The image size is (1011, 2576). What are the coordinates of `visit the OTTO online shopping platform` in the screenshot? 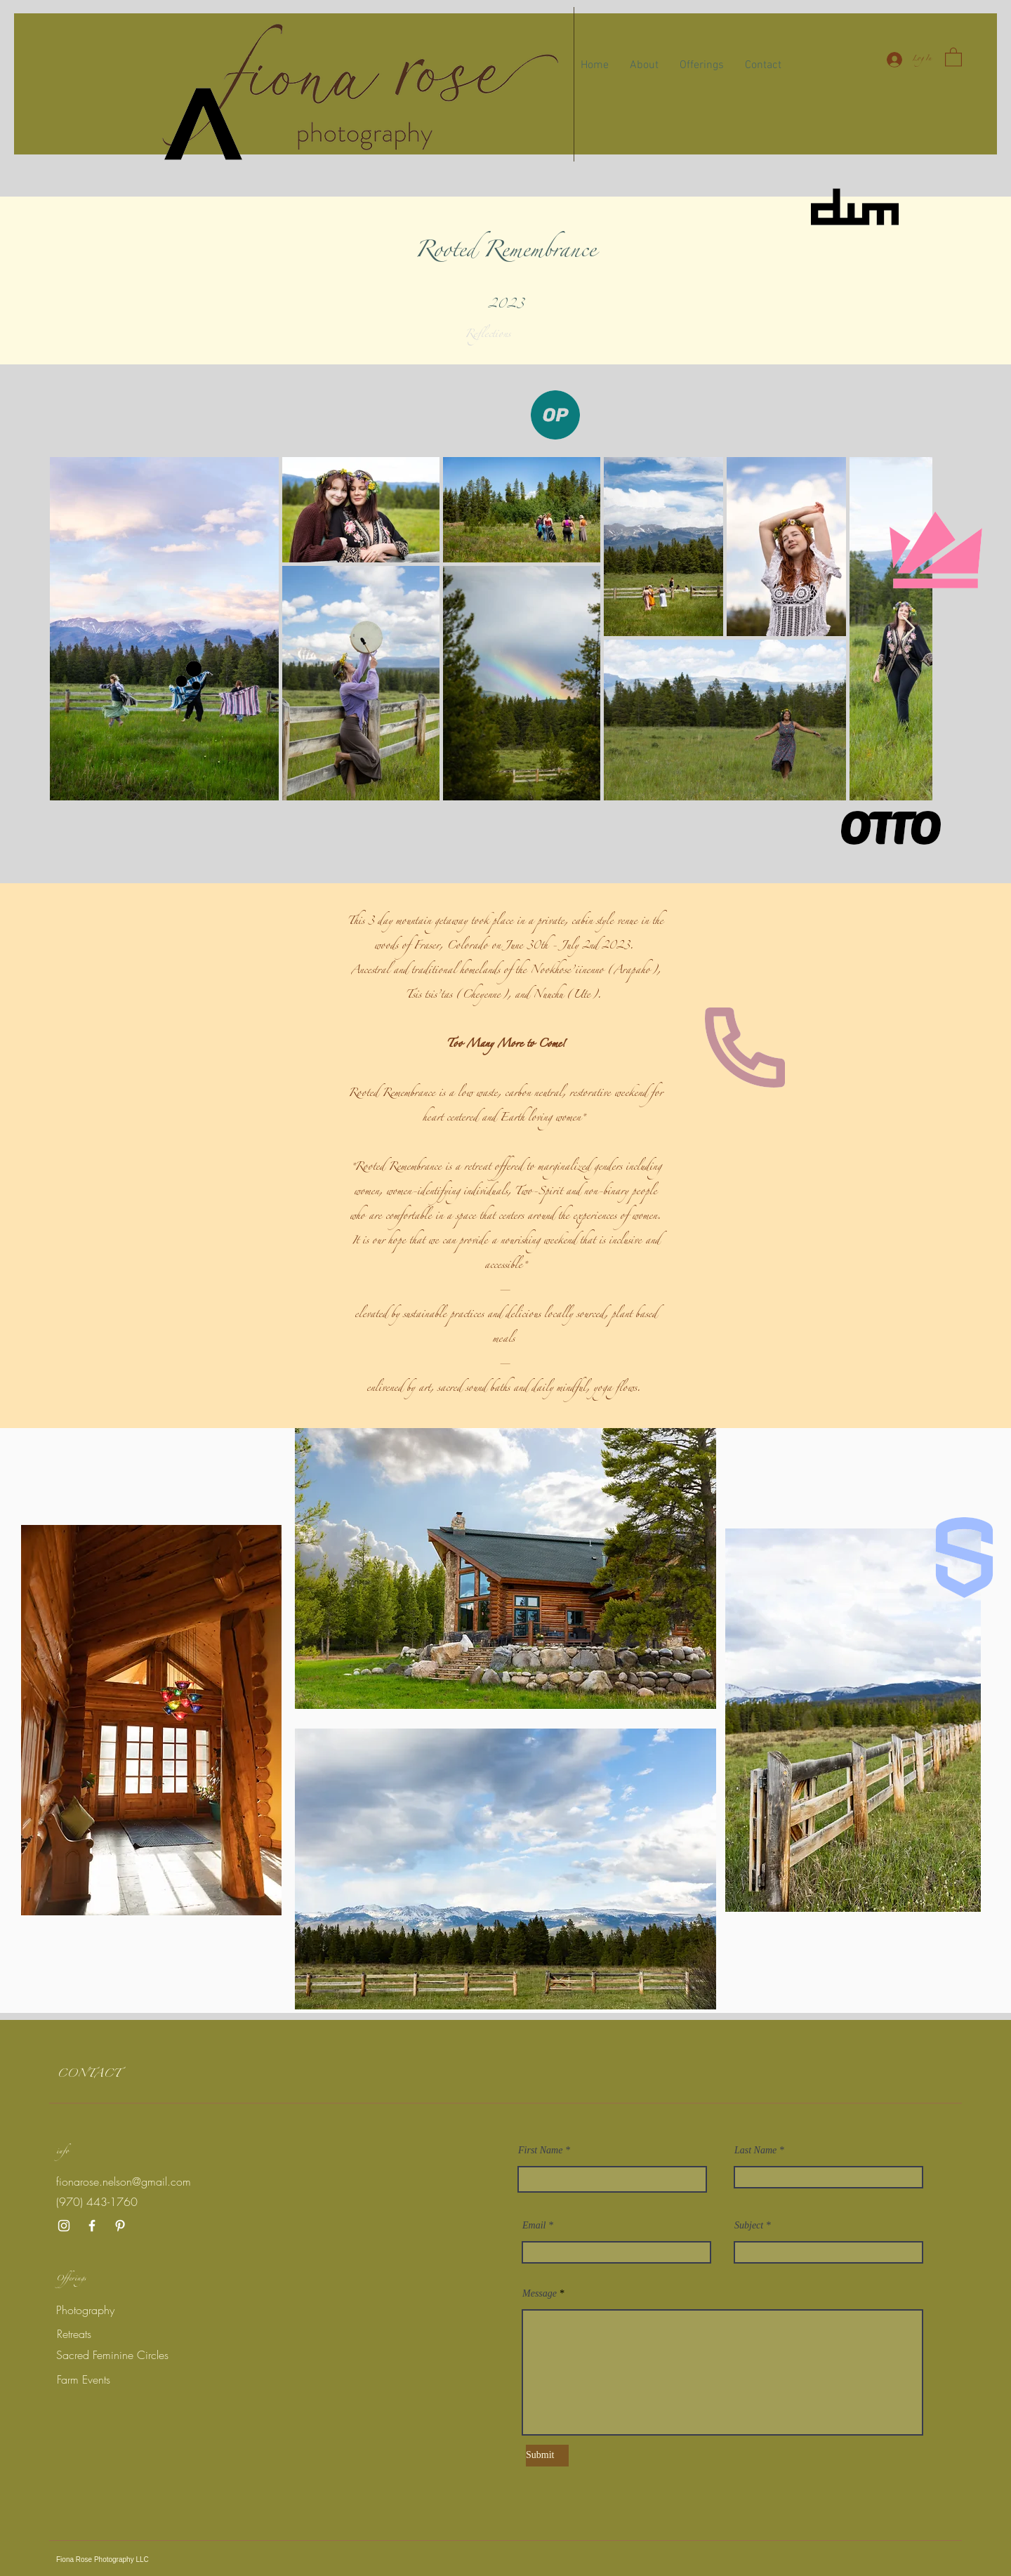 It's located at (891, 828).